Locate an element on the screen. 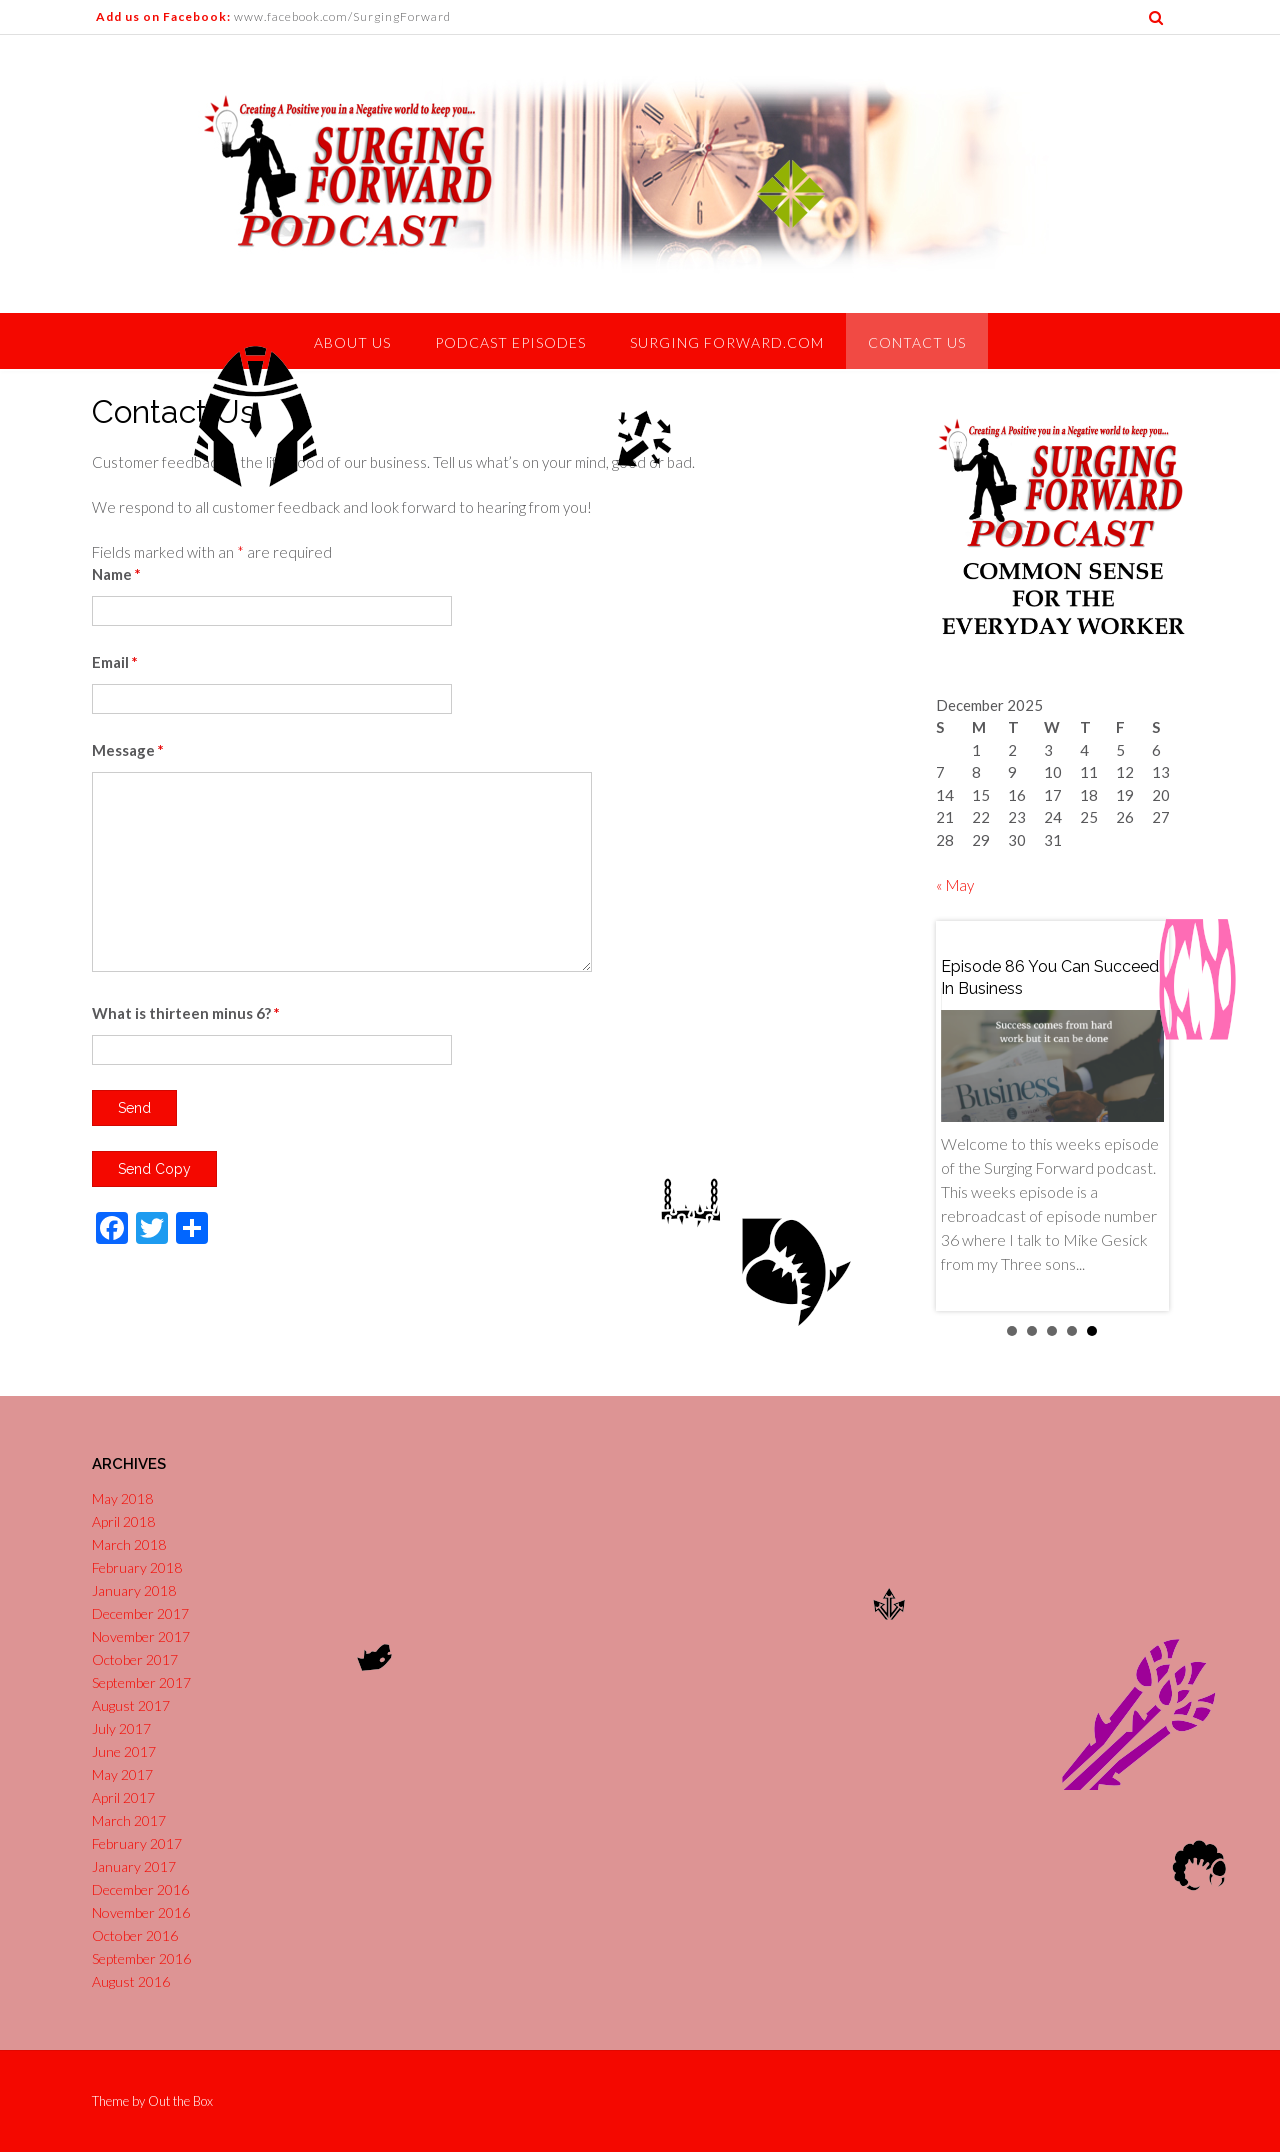 Image resolution: width=1280 pixels, height=2152 pixels. select warlock class or character is located at coordinates (255, 416).